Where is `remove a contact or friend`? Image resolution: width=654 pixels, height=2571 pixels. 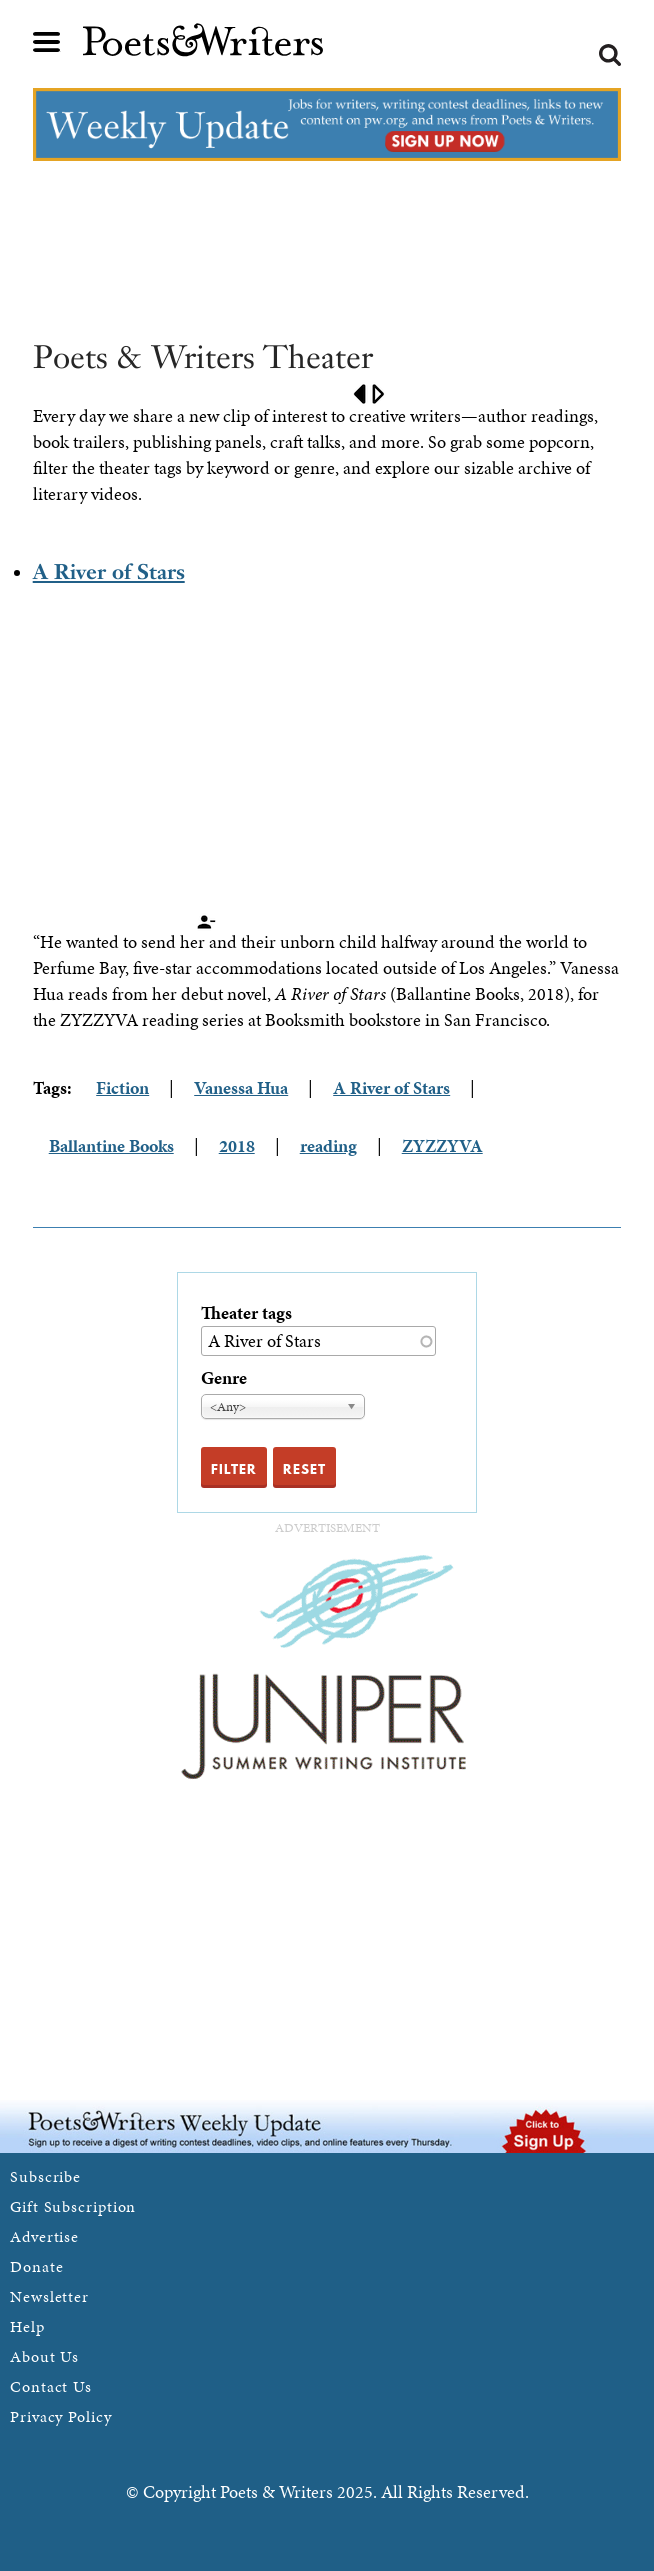 remove a contact or friend is located at coordinates (206, 922).